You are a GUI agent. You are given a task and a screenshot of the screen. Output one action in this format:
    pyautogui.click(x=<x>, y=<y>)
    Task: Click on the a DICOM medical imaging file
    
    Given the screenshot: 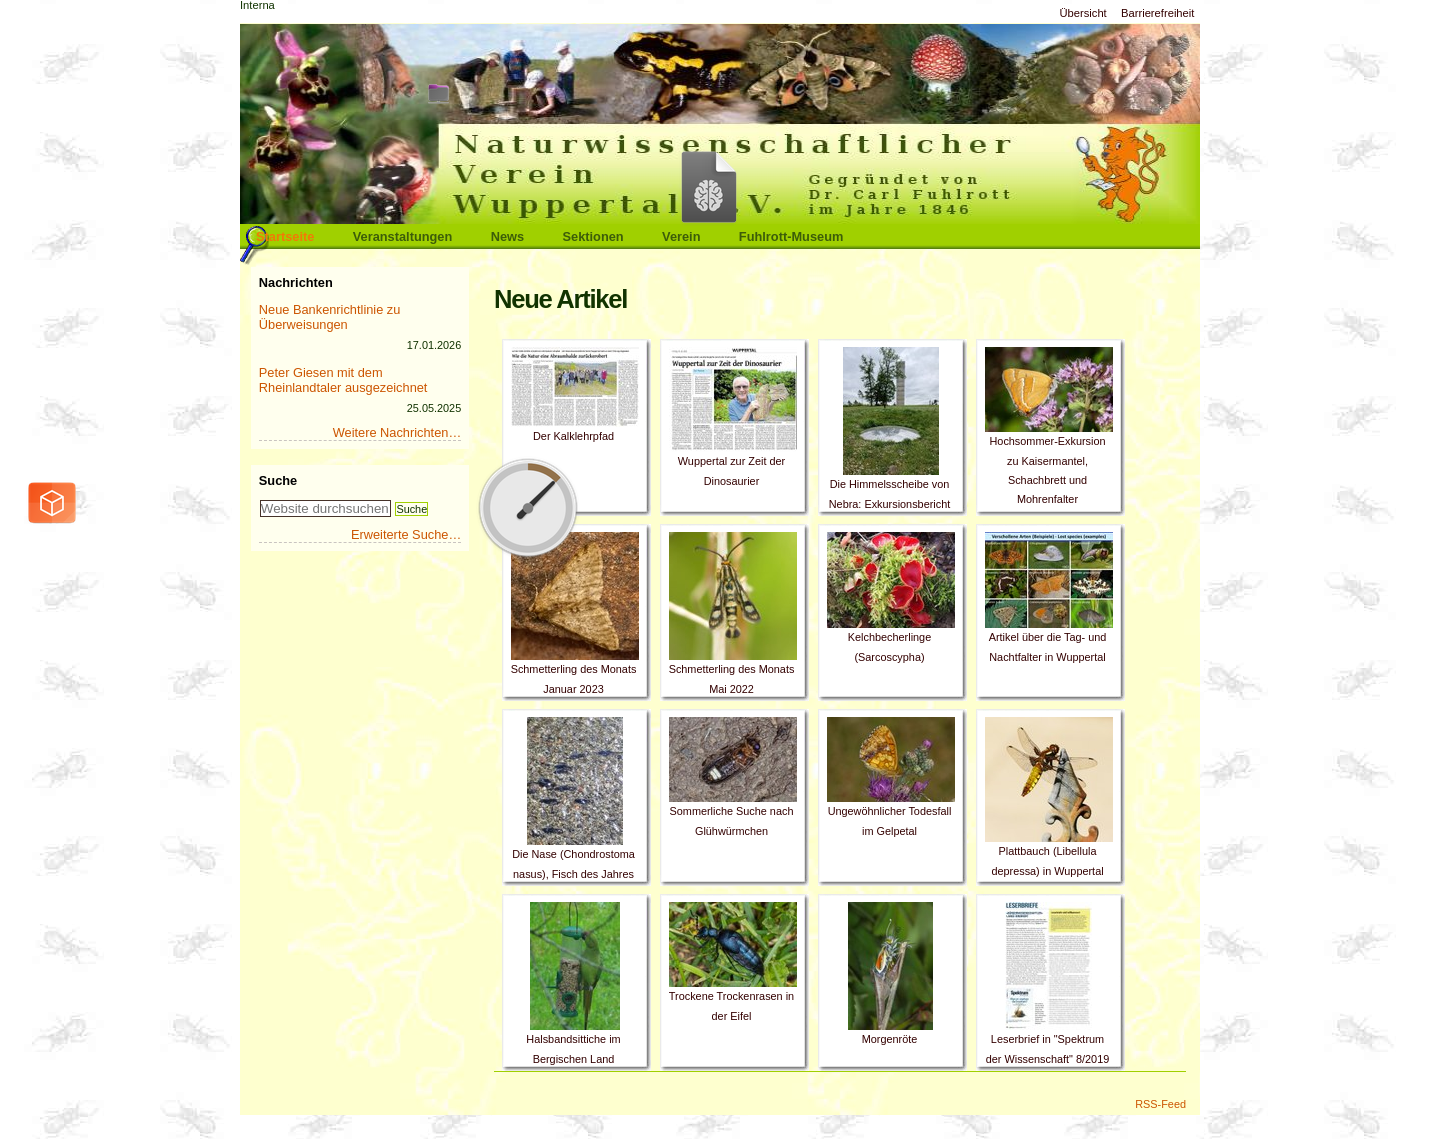 What is the action you would take?
    pyautogui.click(x=709, y=187)
    